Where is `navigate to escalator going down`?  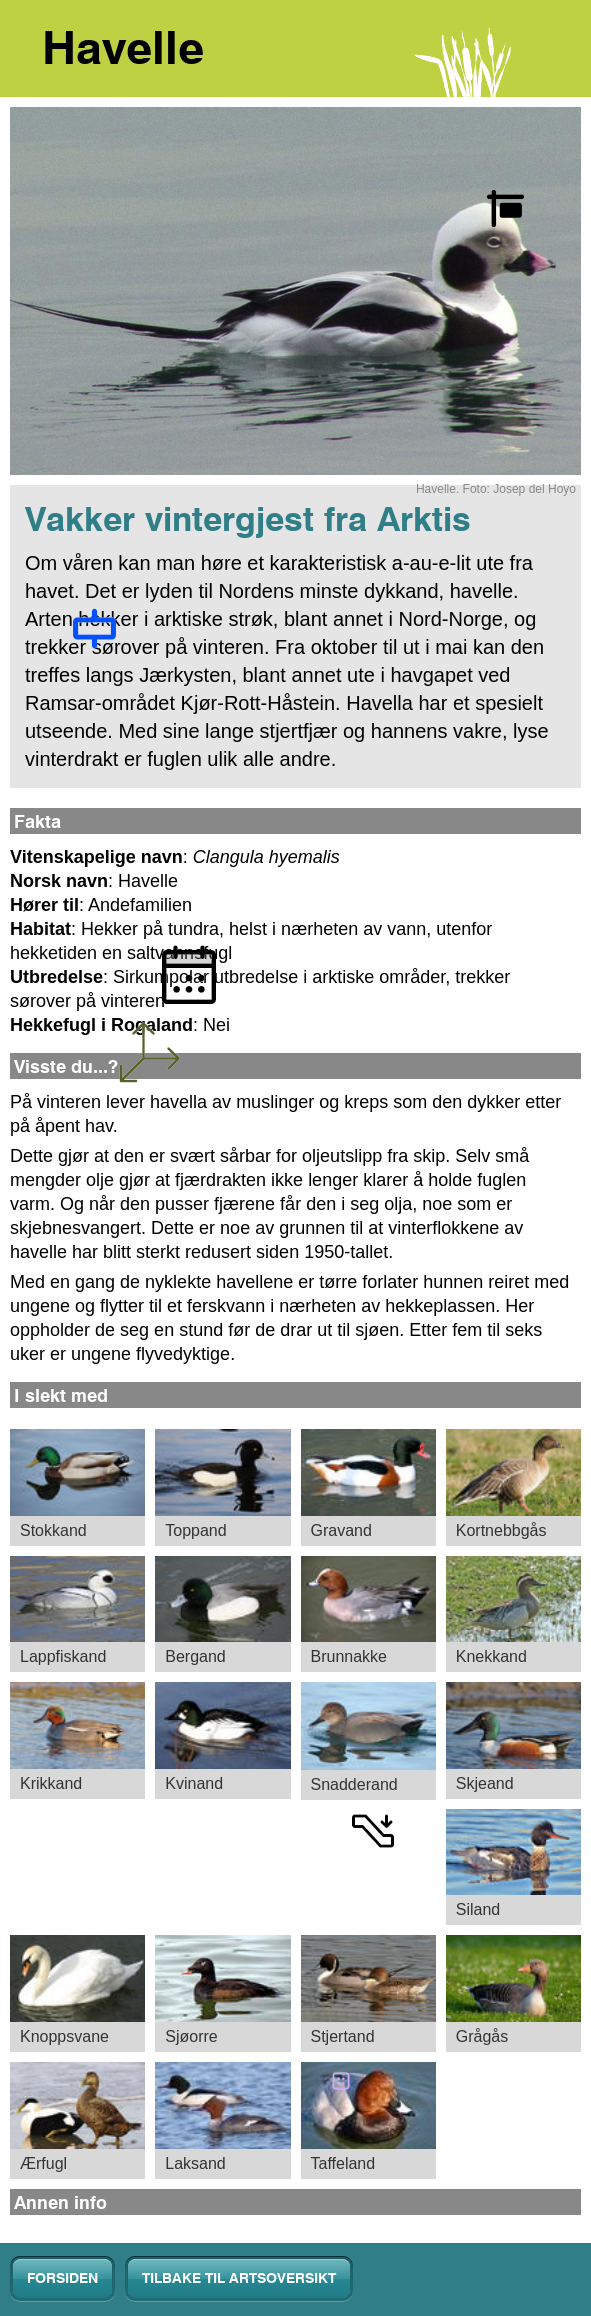 navigate to escalator going down is located at coordinates (373, 1831).